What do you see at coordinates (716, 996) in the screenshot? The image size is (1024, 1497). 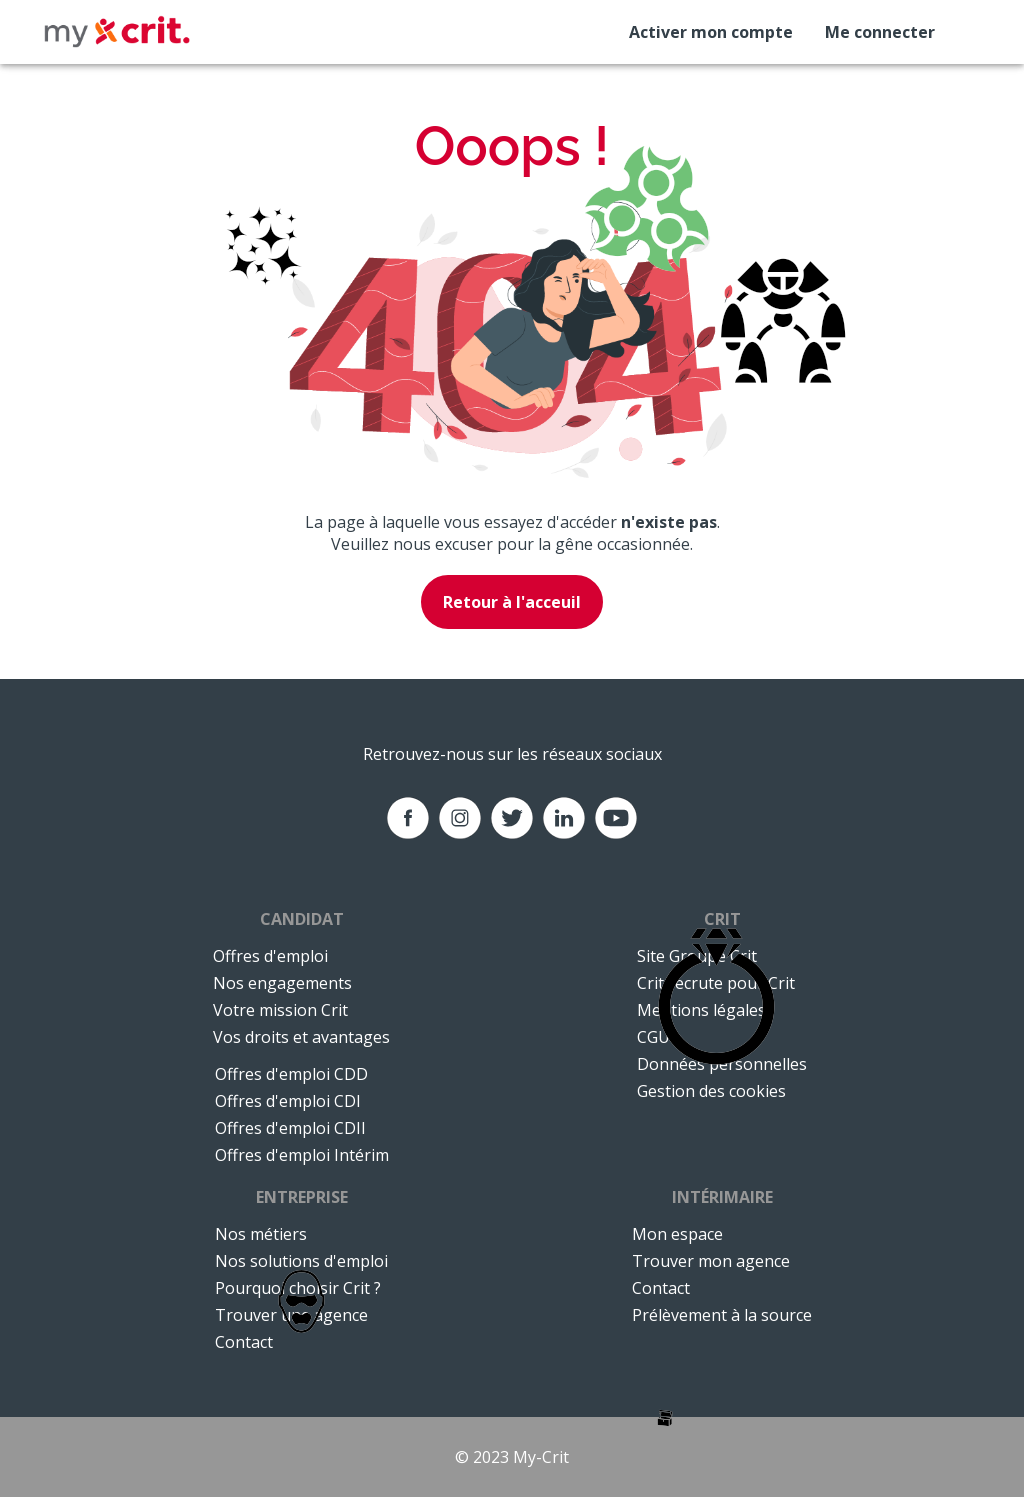 I see `view jewelry or accessories collection` at bounding box center [716, 996].